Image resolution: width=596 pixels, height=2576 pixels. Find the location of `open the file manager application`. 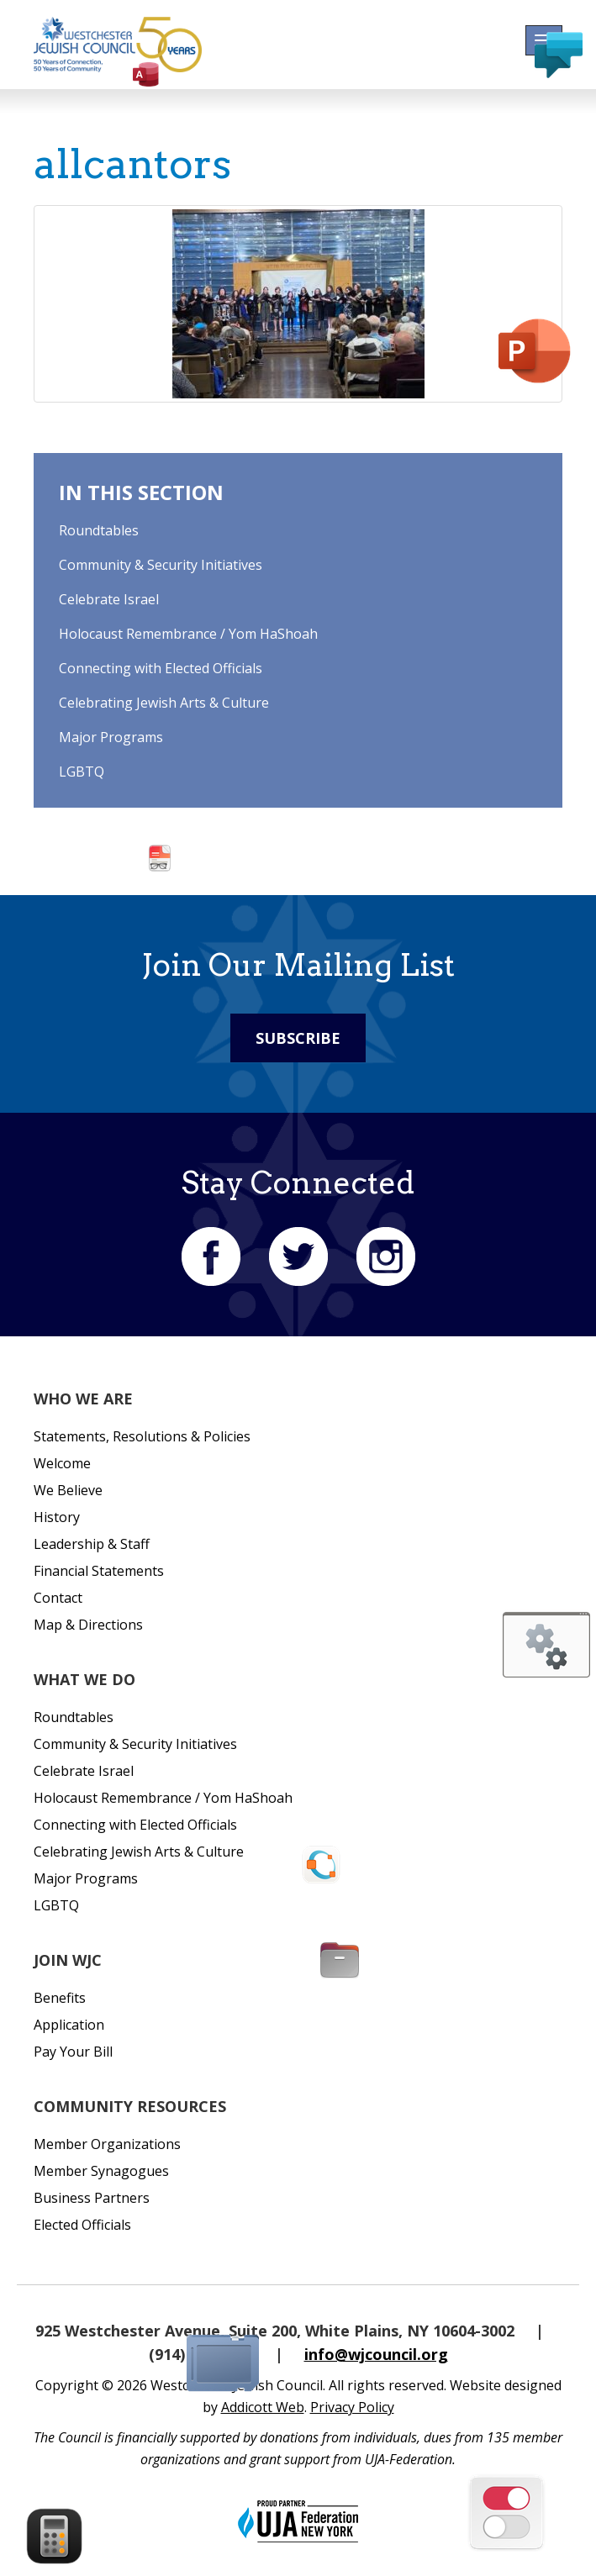

open the file manager application is located at coordinates (340, 1960).